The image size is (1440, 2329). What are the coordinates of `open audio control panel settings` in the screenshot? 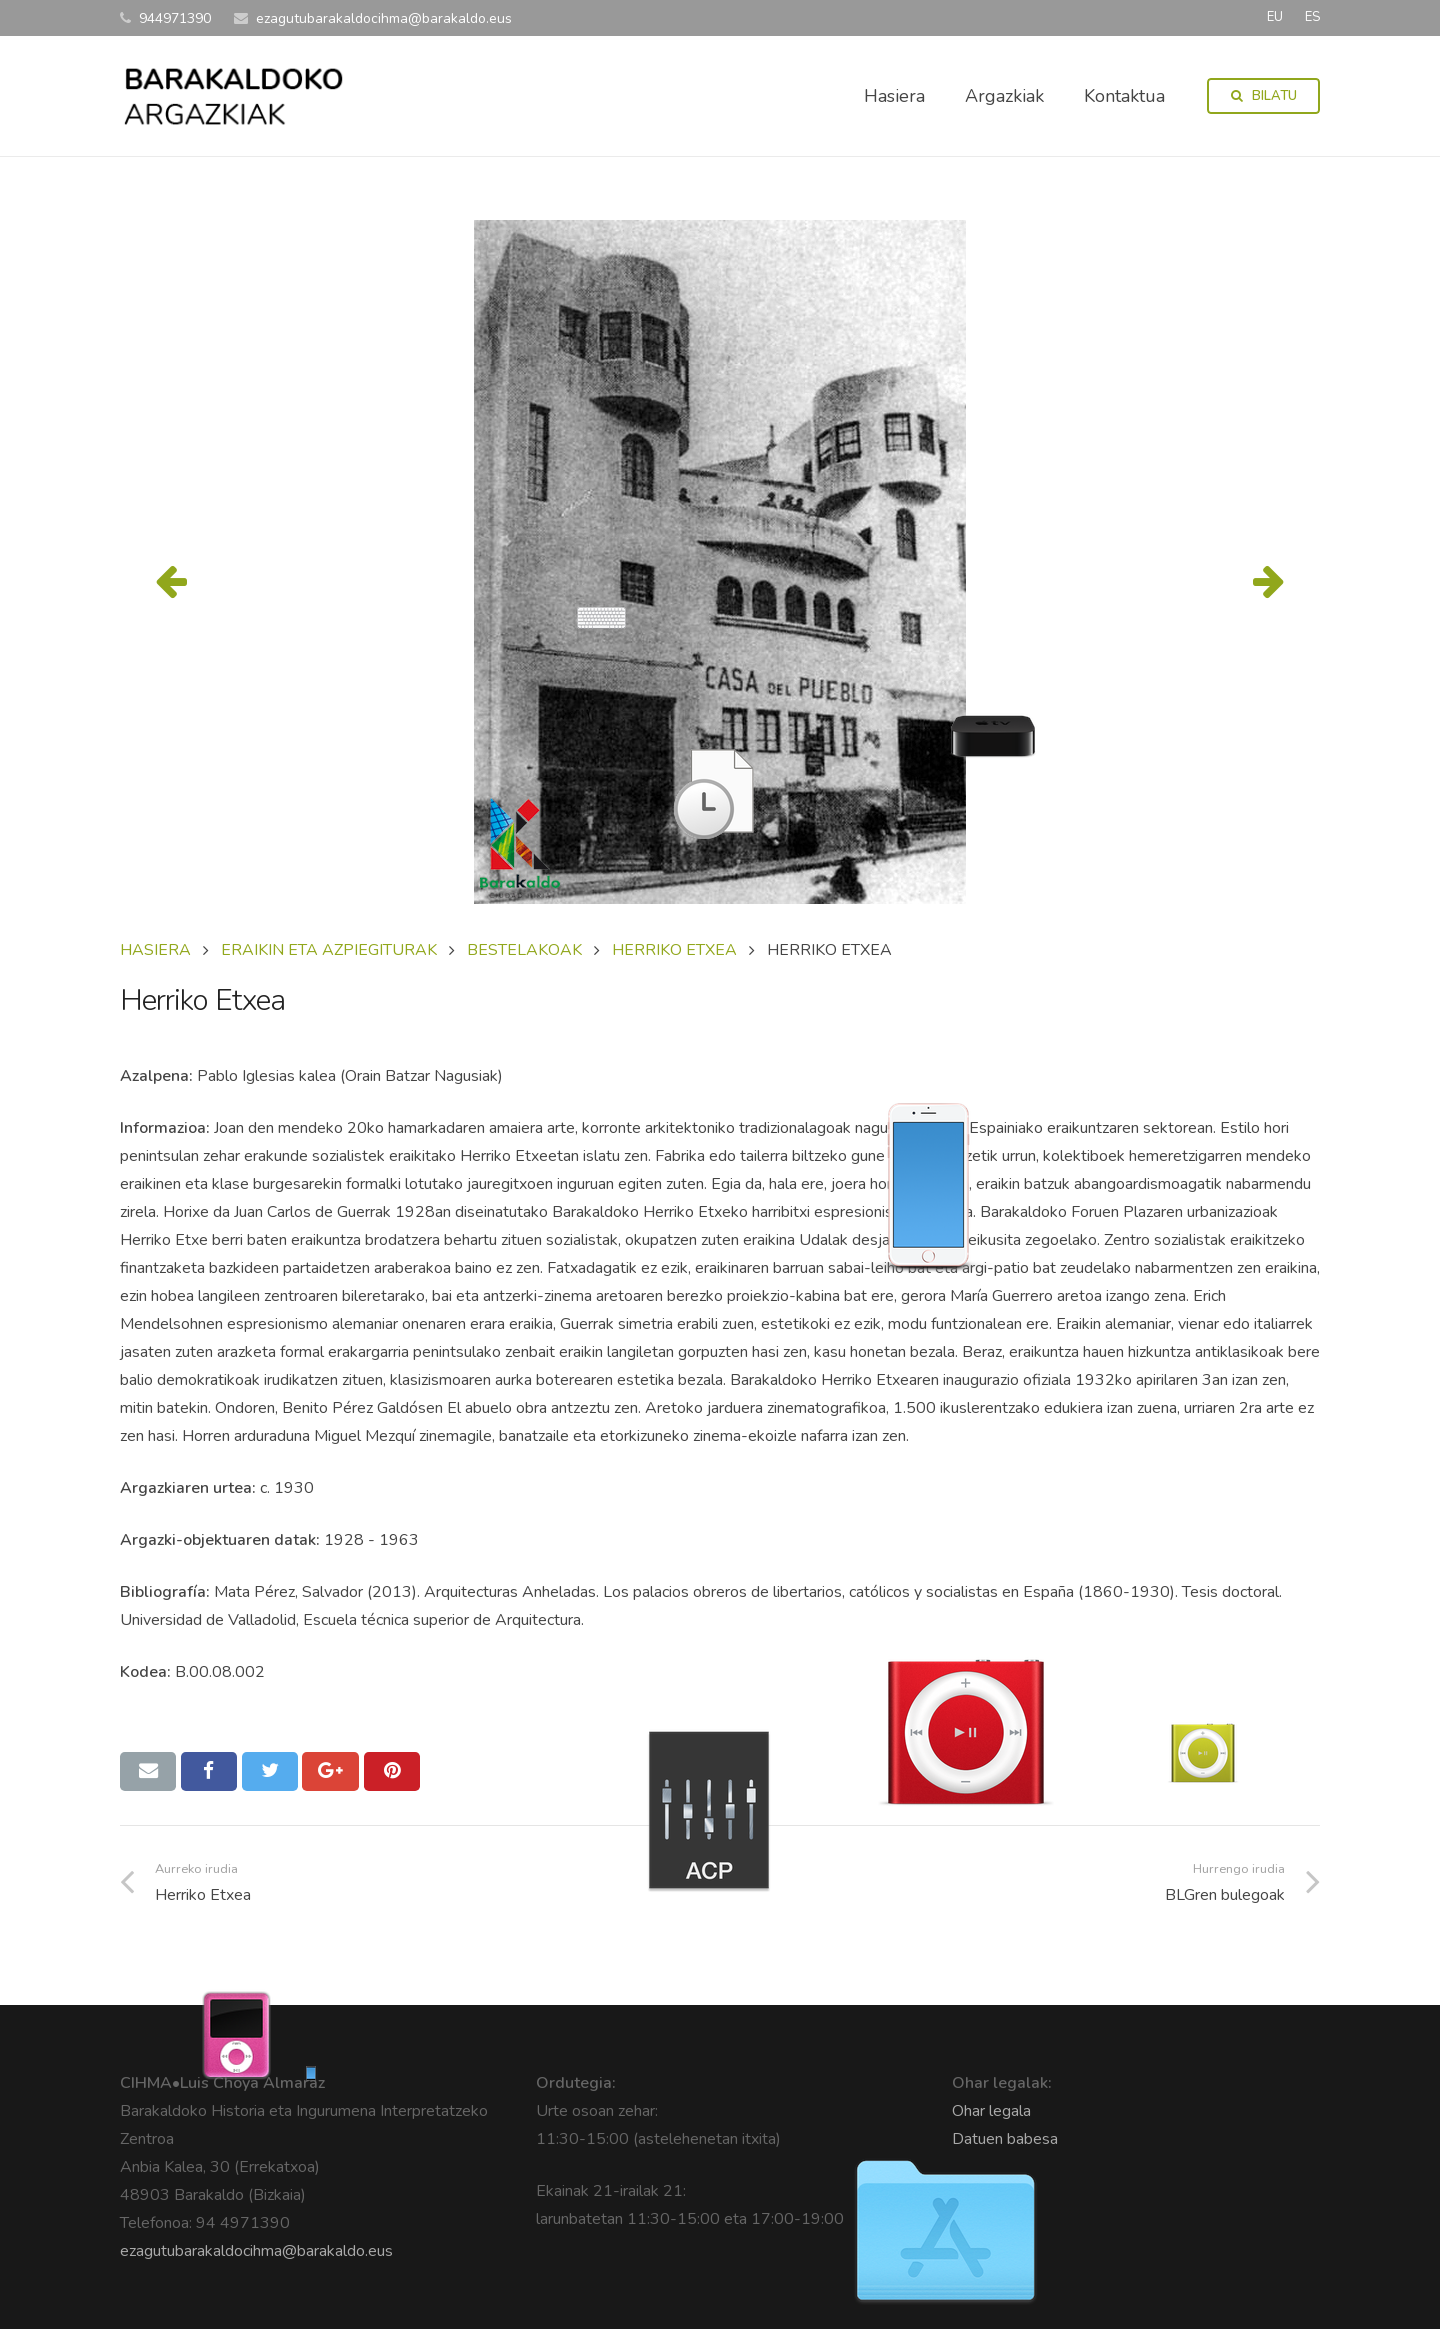 It's located at (709, 1814).